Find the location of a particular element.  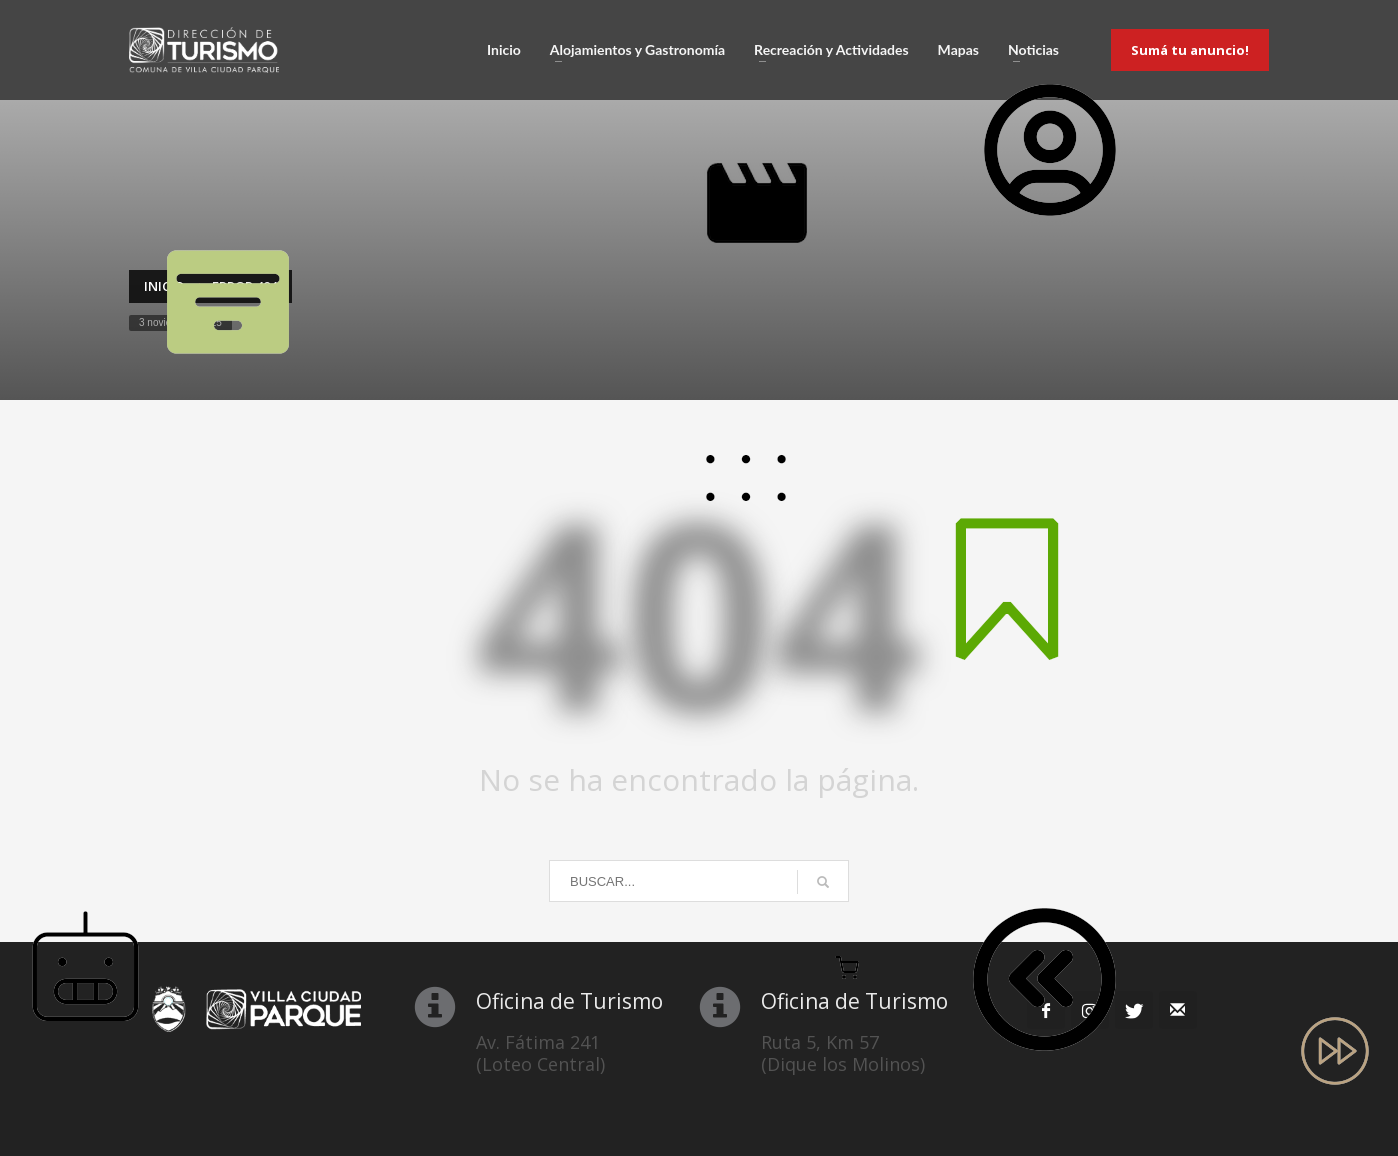

go back to the previous section is located at coordinates (1044, 978).